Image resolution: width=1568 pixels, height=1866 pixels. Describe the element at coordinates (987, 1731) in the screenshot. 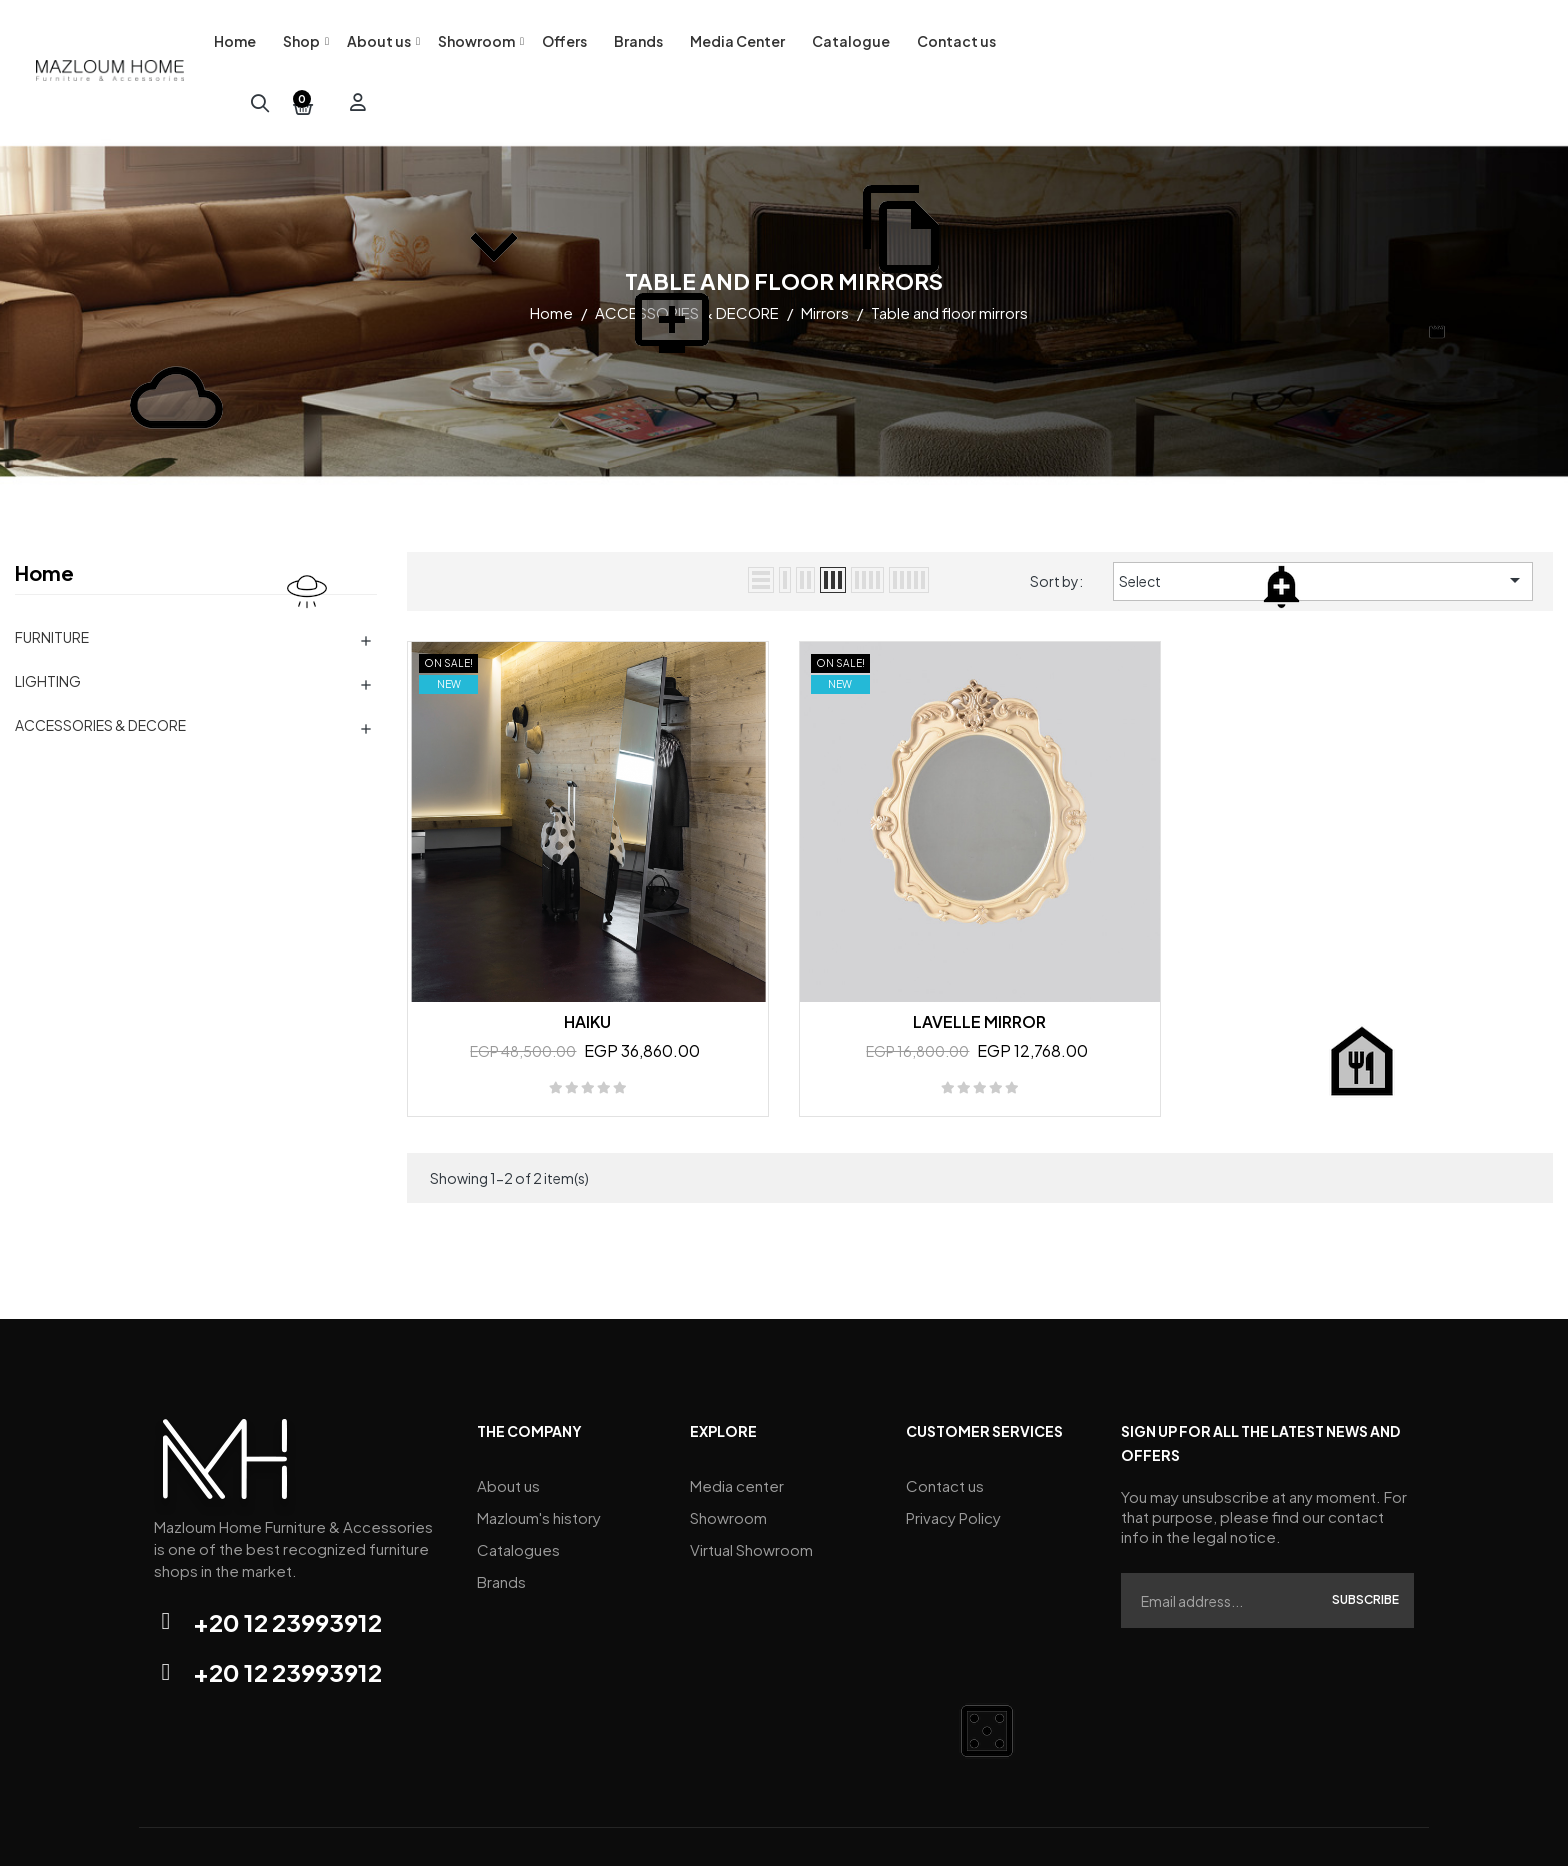

I see `access casino or gambling games` at that location.